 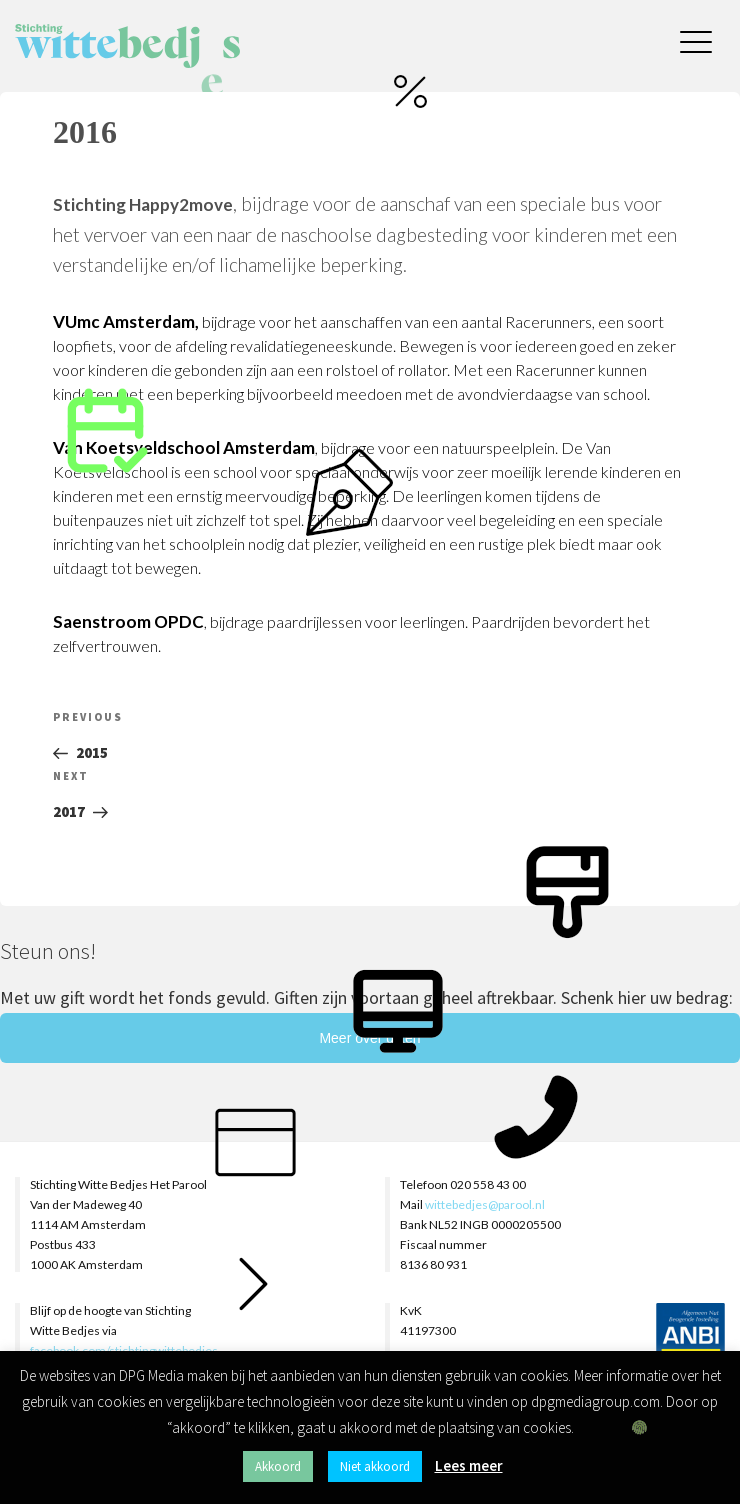 What do you see at coordinates (536, 1117) in the screenshot?
I see `make a phone call` at bounding box center [536, 1117].